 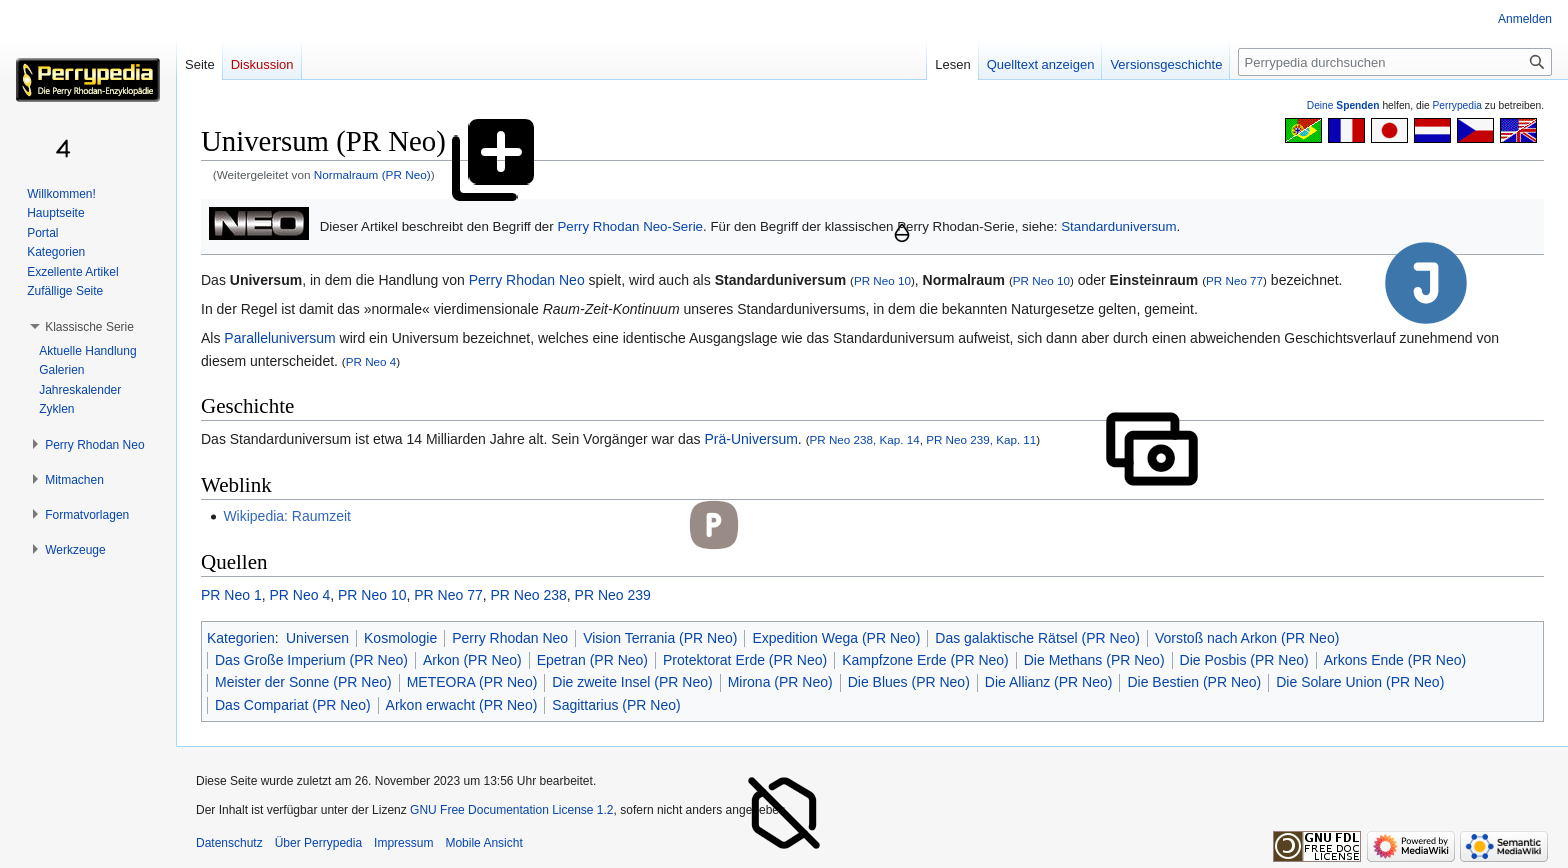 What do you see at coordinates (63, 148) in the screenshot?
I see `indicates step four in a multi-step process` at bounding box center [63, 148].